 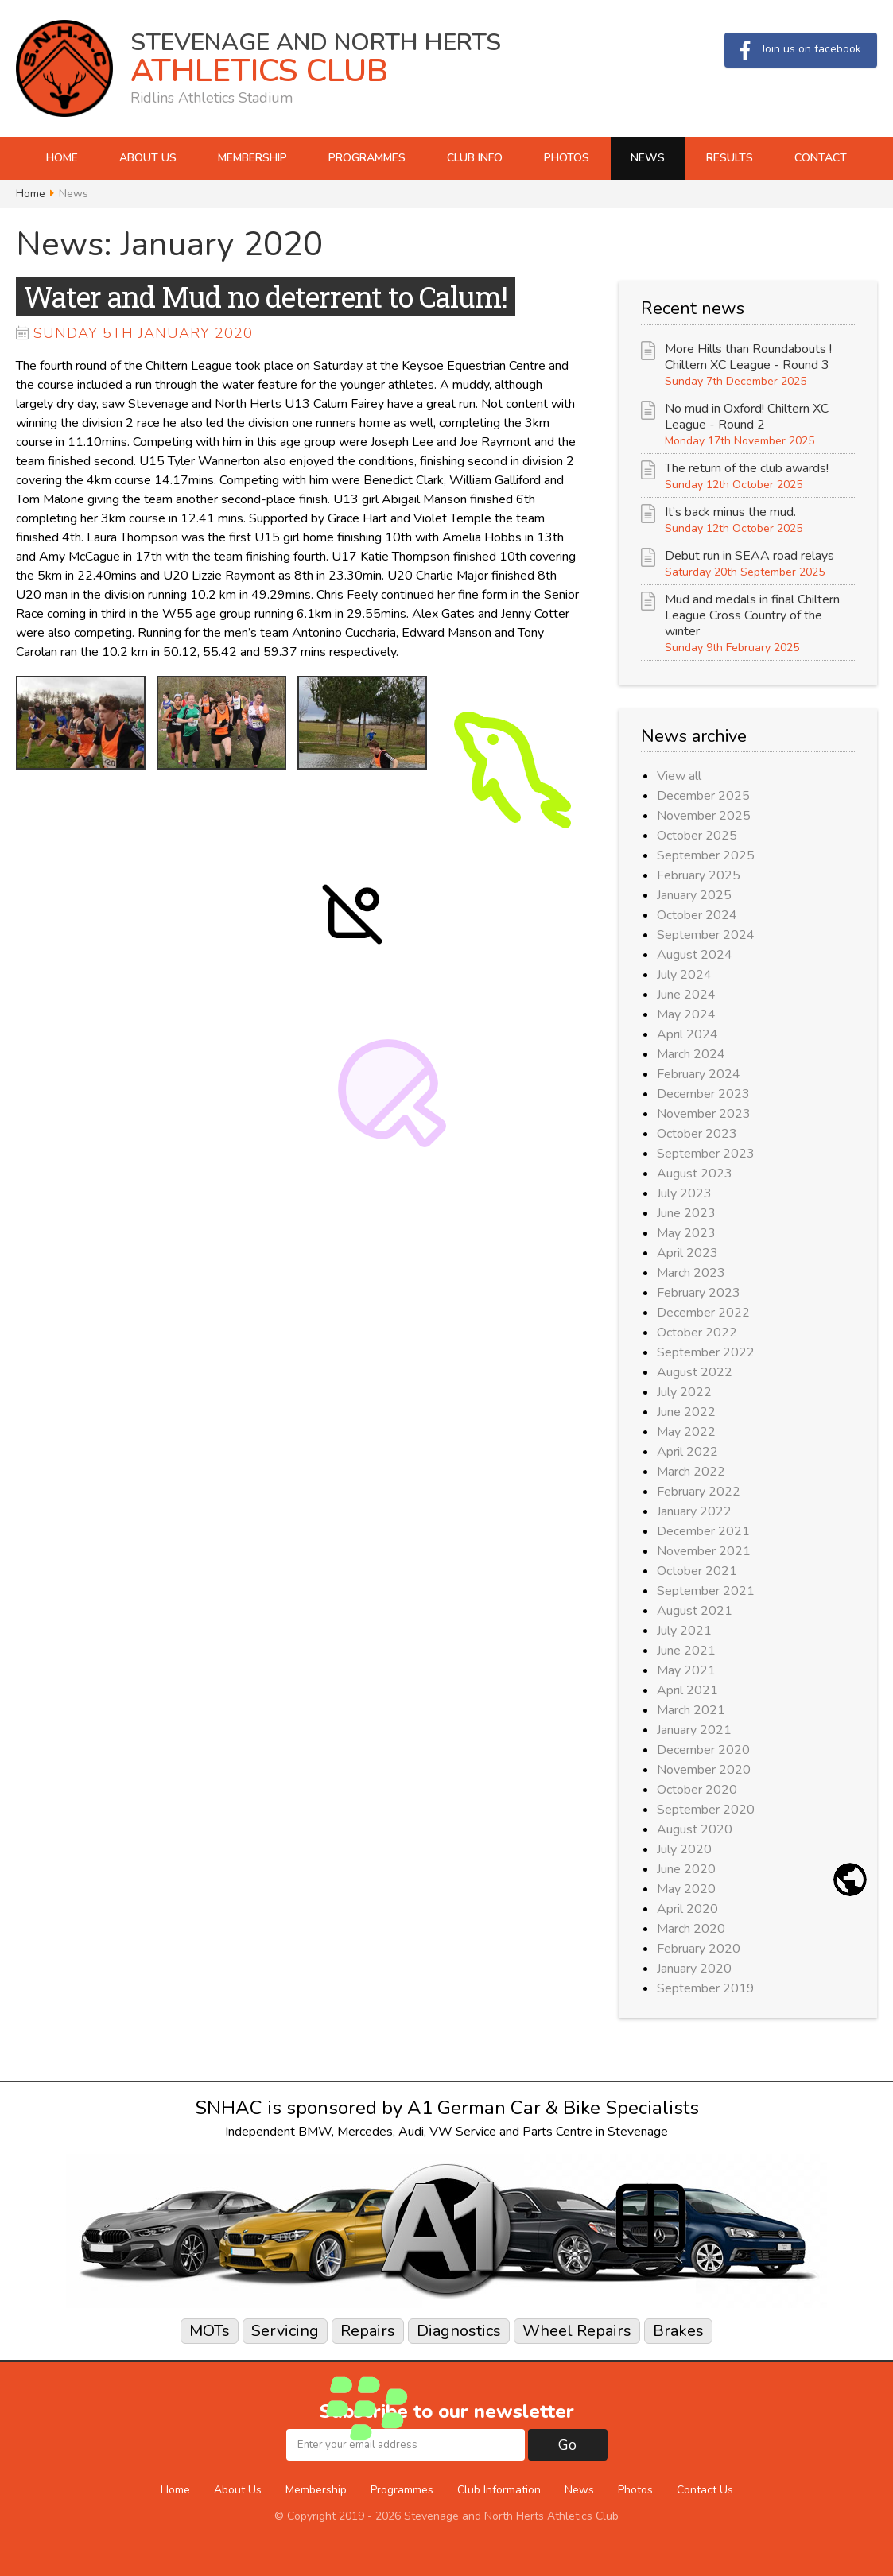 What do you see at coordinates (367, 2408) in the screenshot?
I see `BlackBerry brand logo` at bounding box center [367, 2408].